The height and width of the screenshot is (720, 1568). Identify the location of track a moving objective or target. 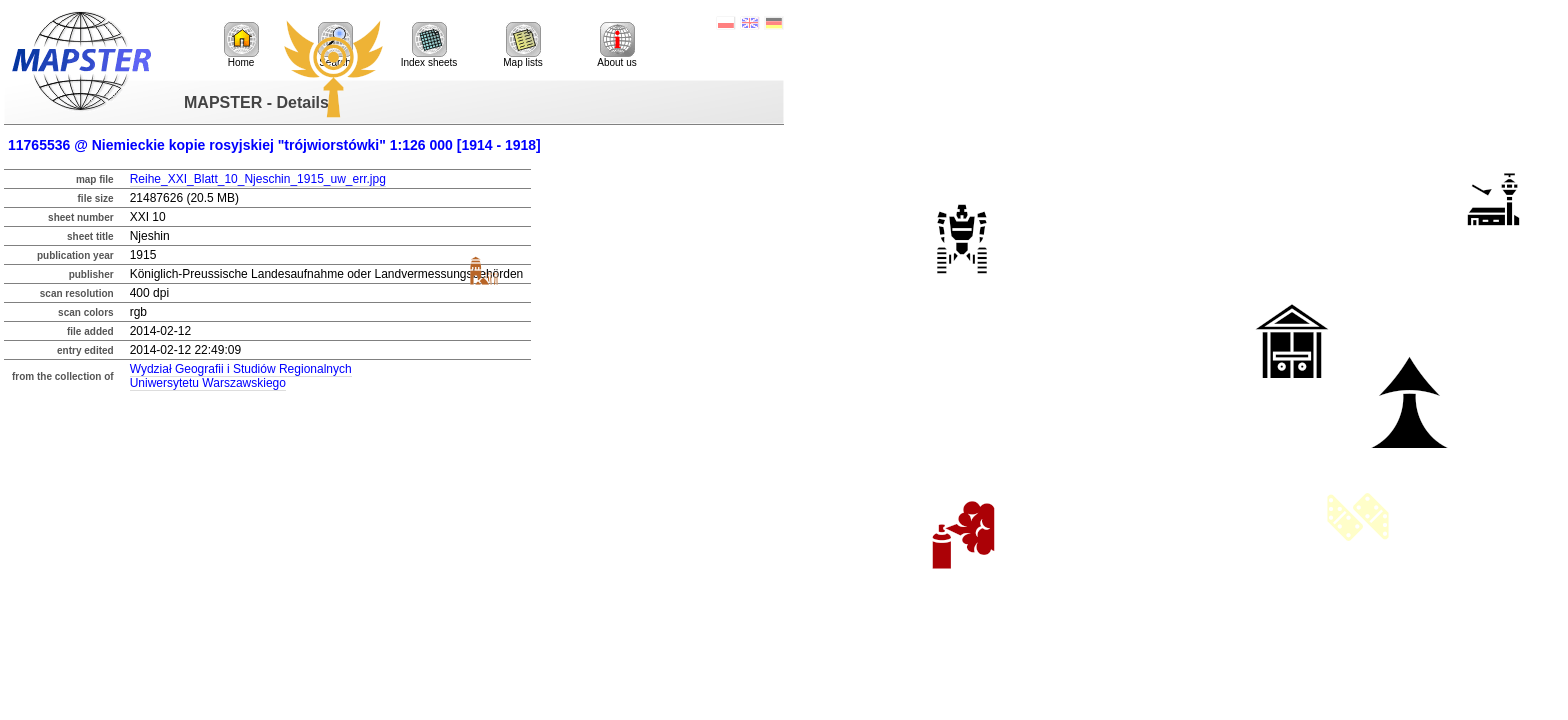
(333, 68).